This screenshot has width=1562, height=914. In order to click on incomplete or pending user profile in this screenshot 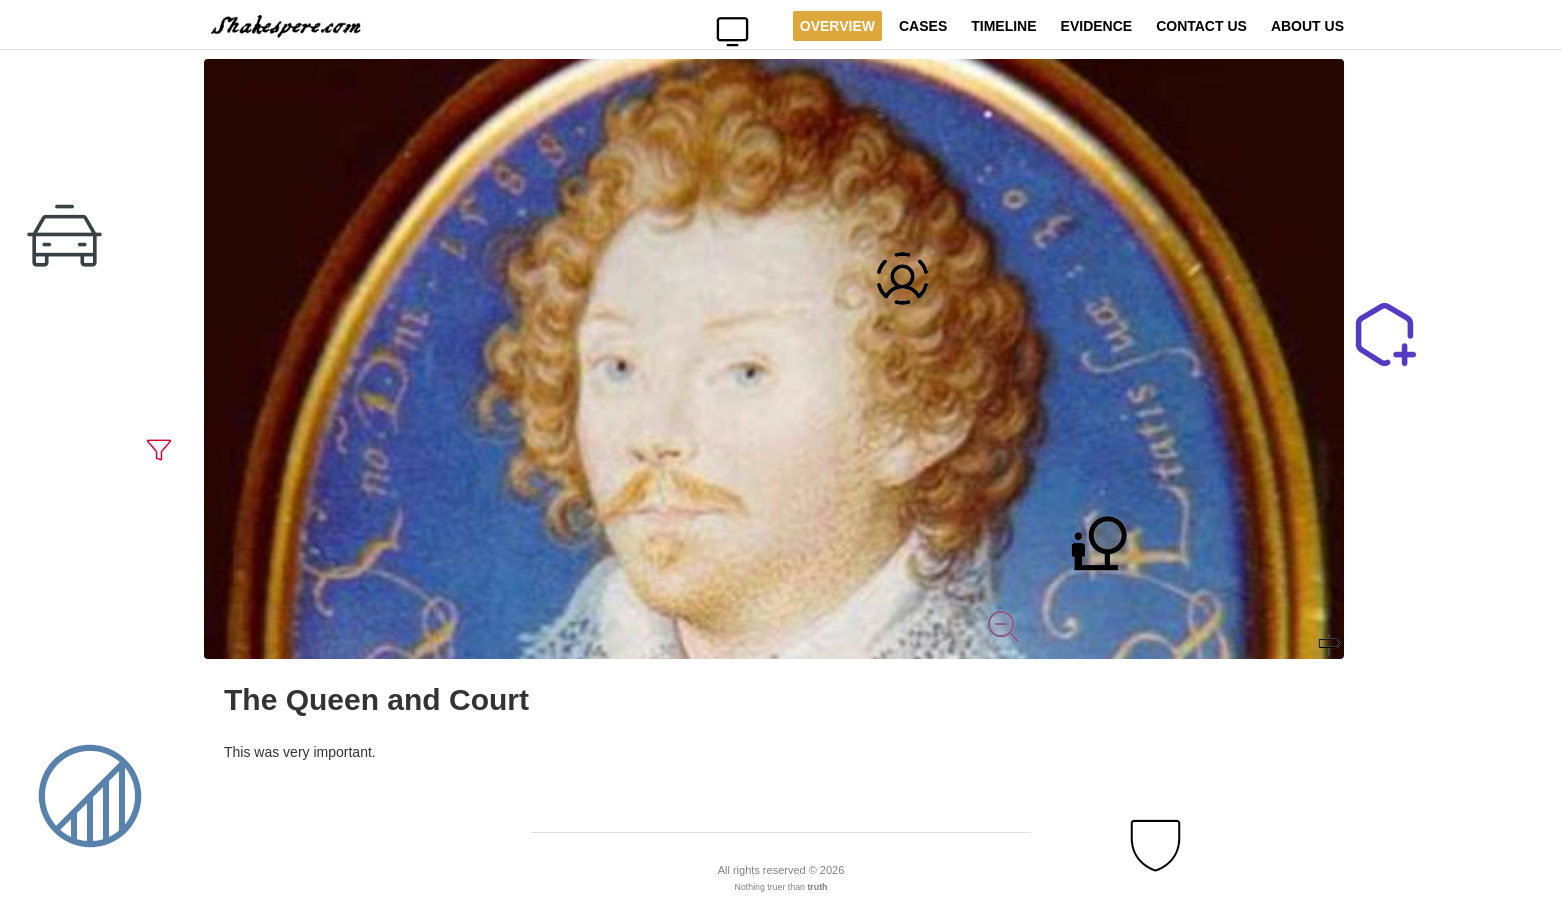, I will do `click(902, 278)`.